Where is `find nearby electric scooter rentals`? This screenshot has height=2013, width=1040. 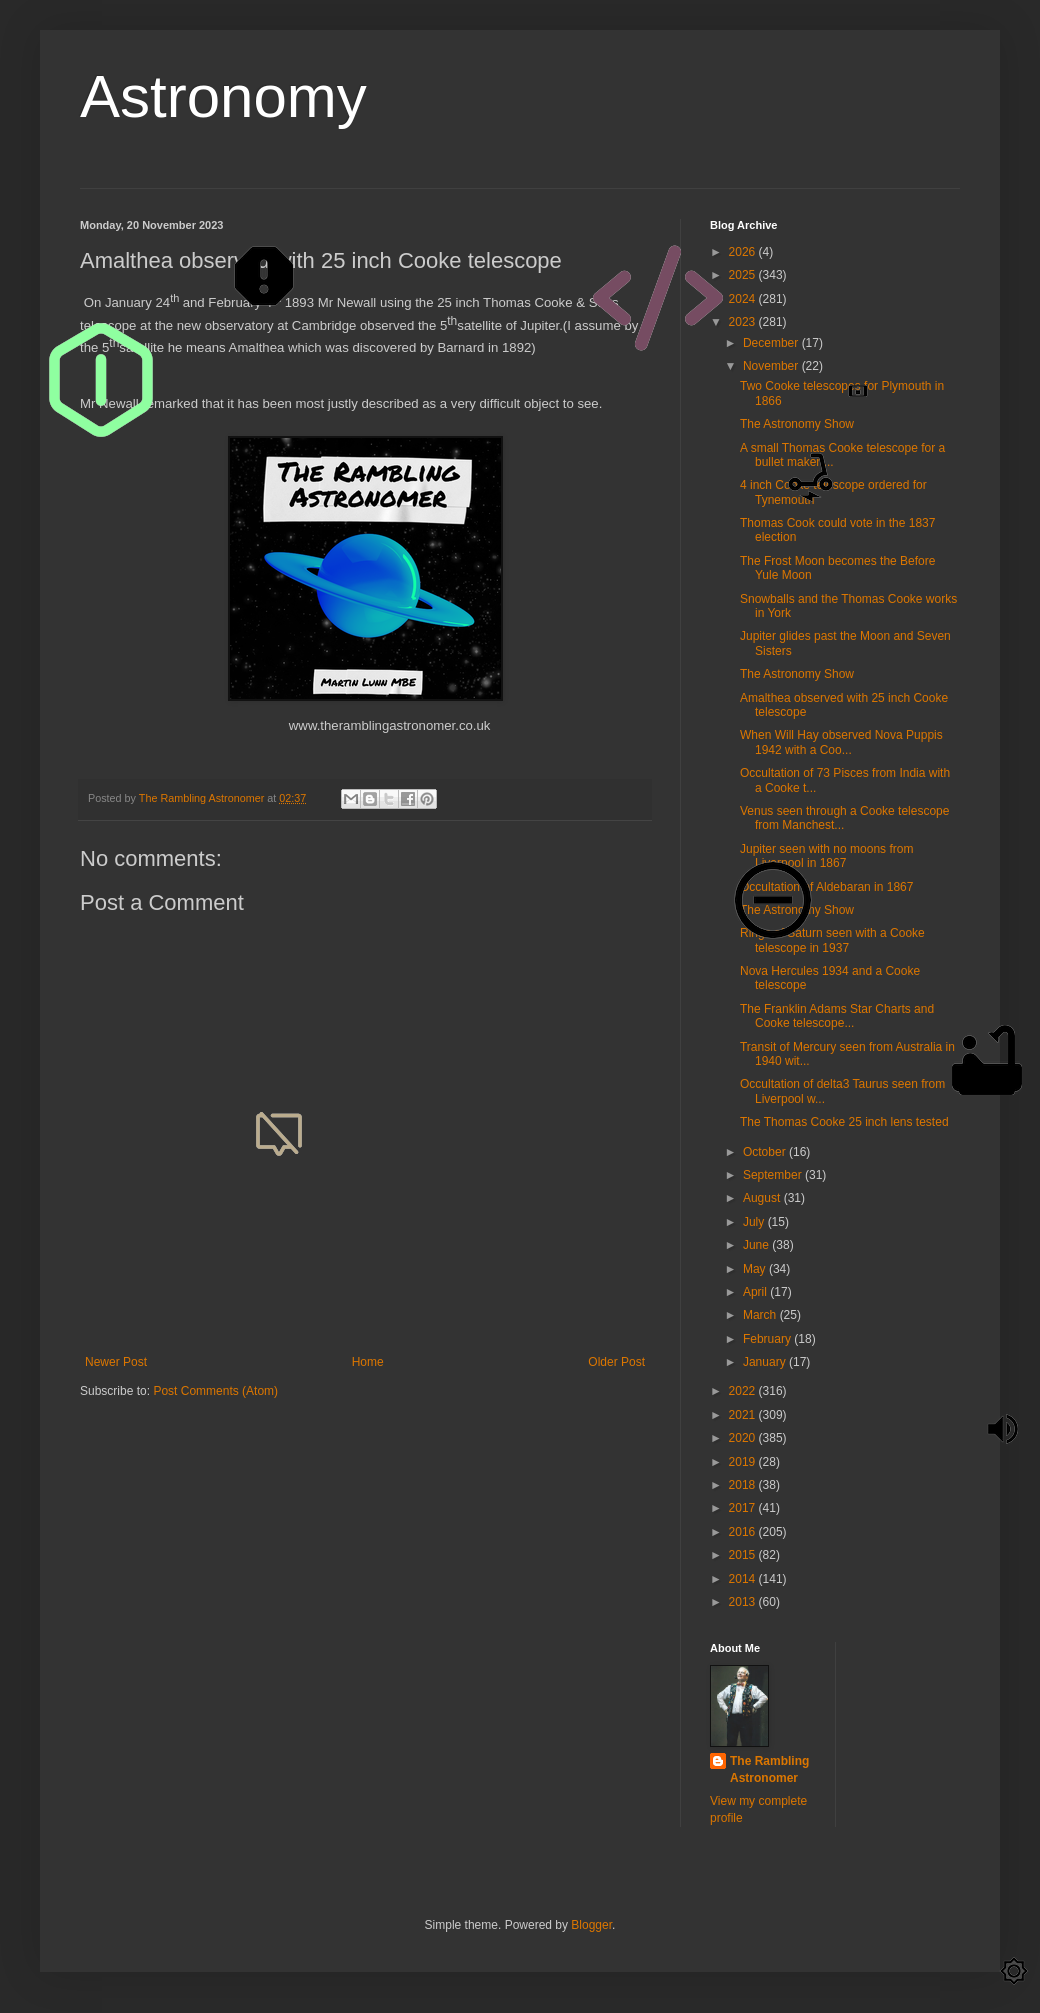 find nearby electric scooter rentals is located at coordinates (810, 477).